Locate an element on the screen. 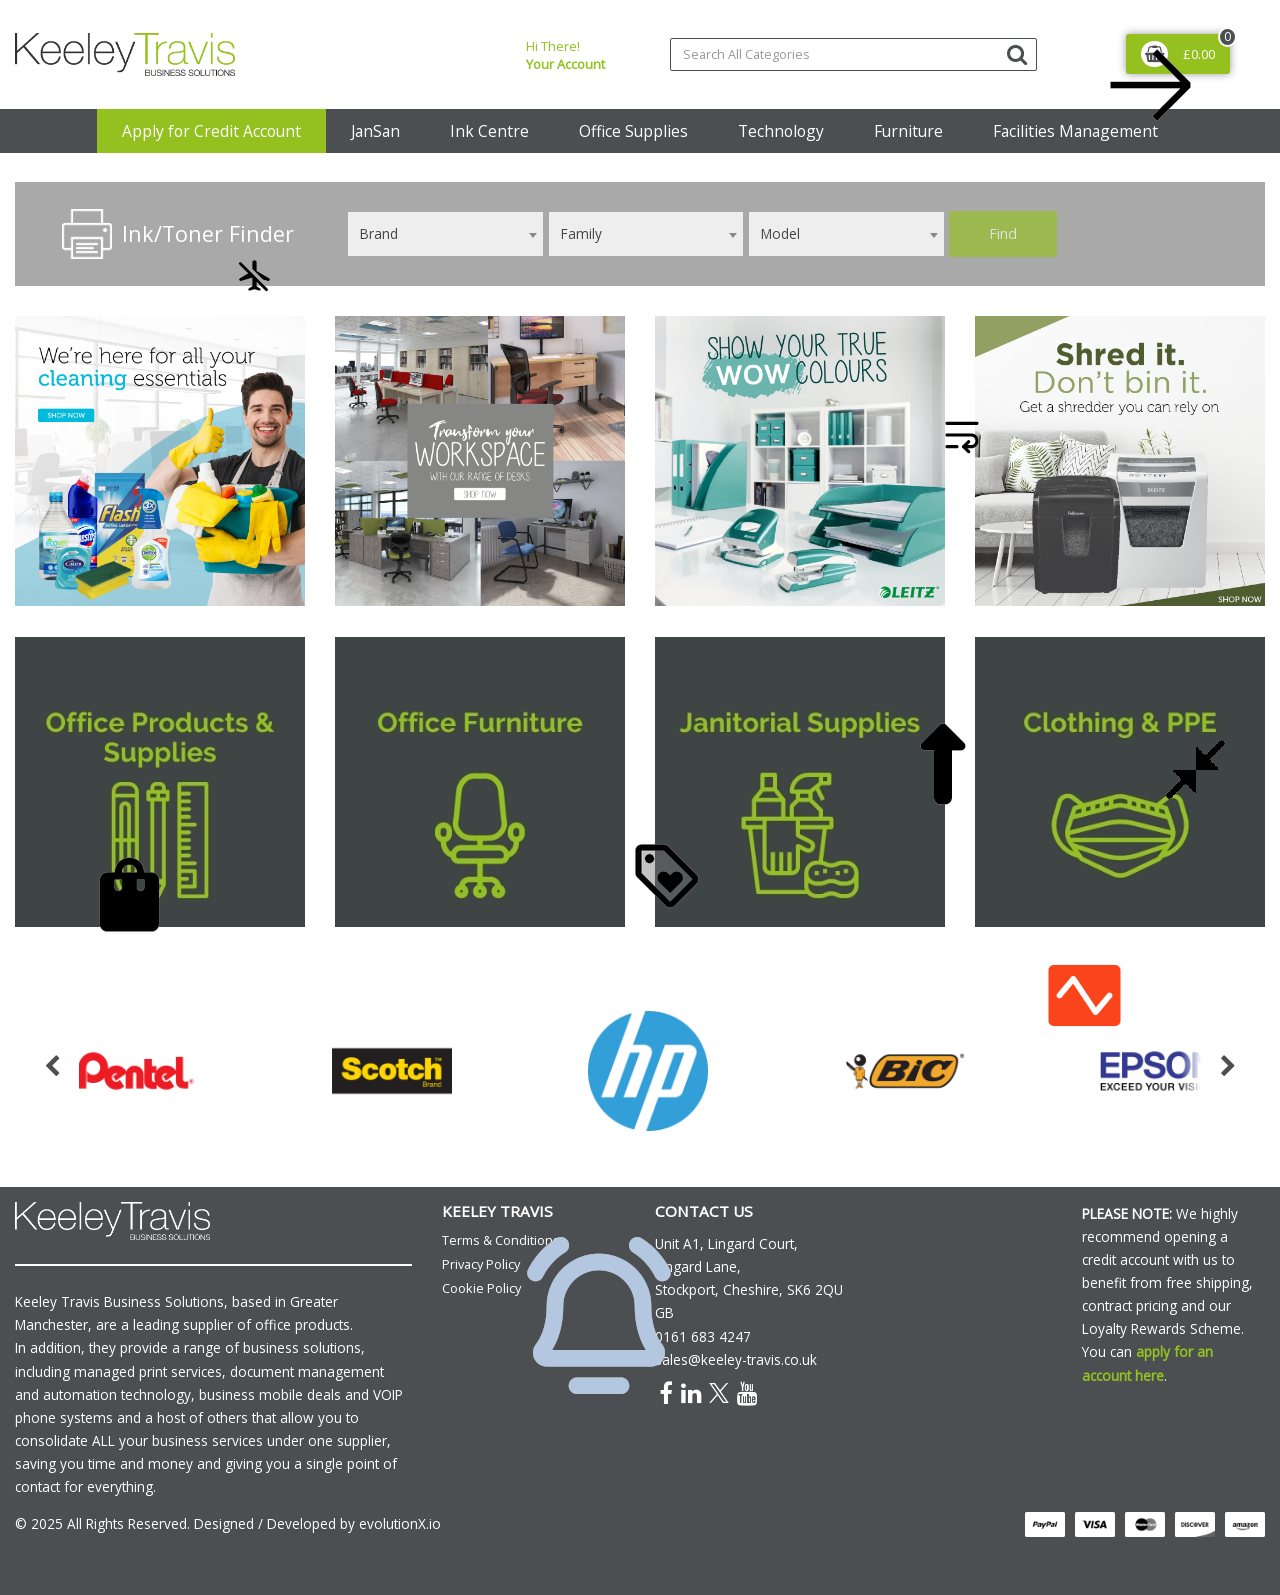  navigate to the next item or screen is located at coordinates (1150, 81).